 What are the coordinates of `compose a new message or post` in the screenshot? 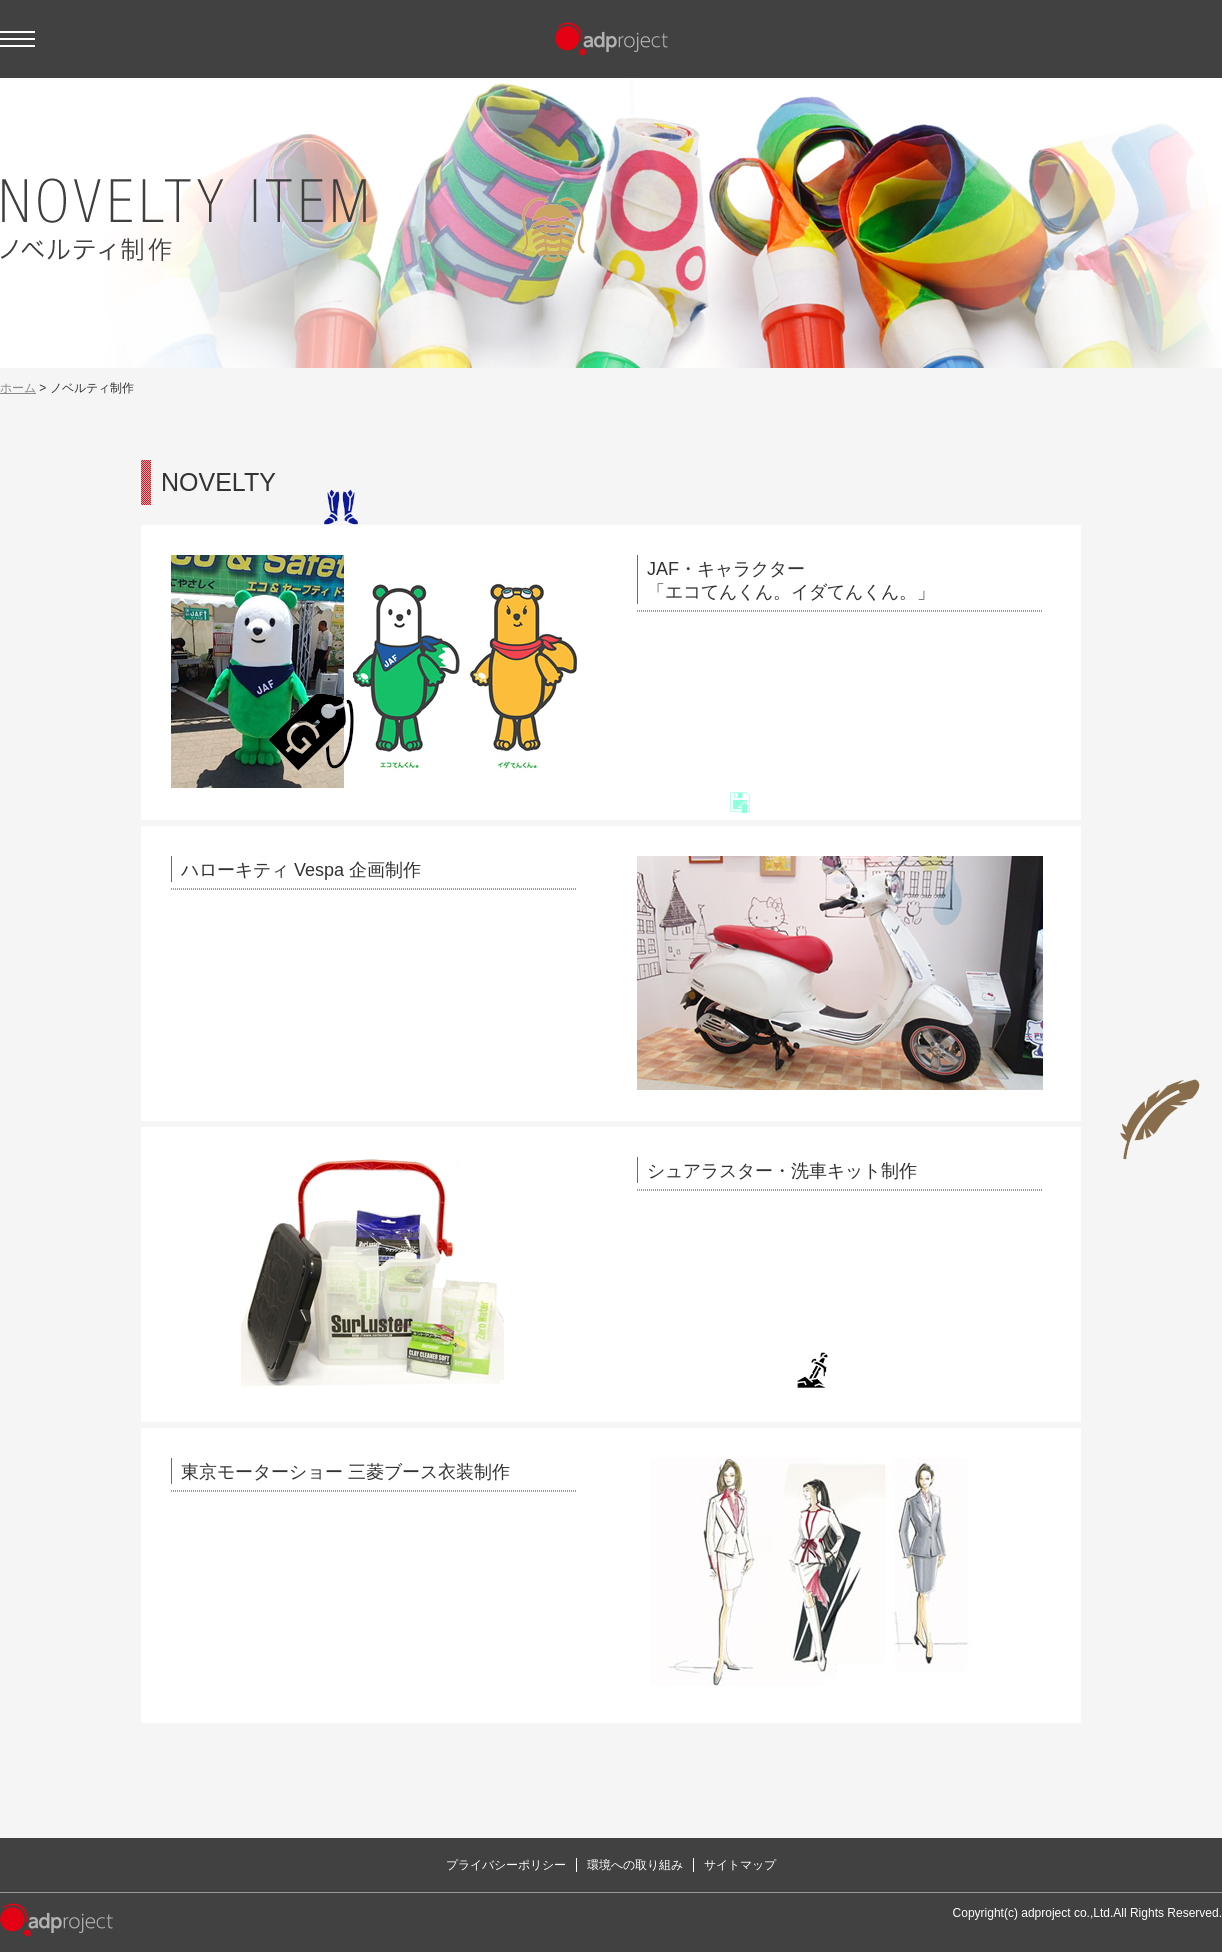 It's located at (1158, 1119).